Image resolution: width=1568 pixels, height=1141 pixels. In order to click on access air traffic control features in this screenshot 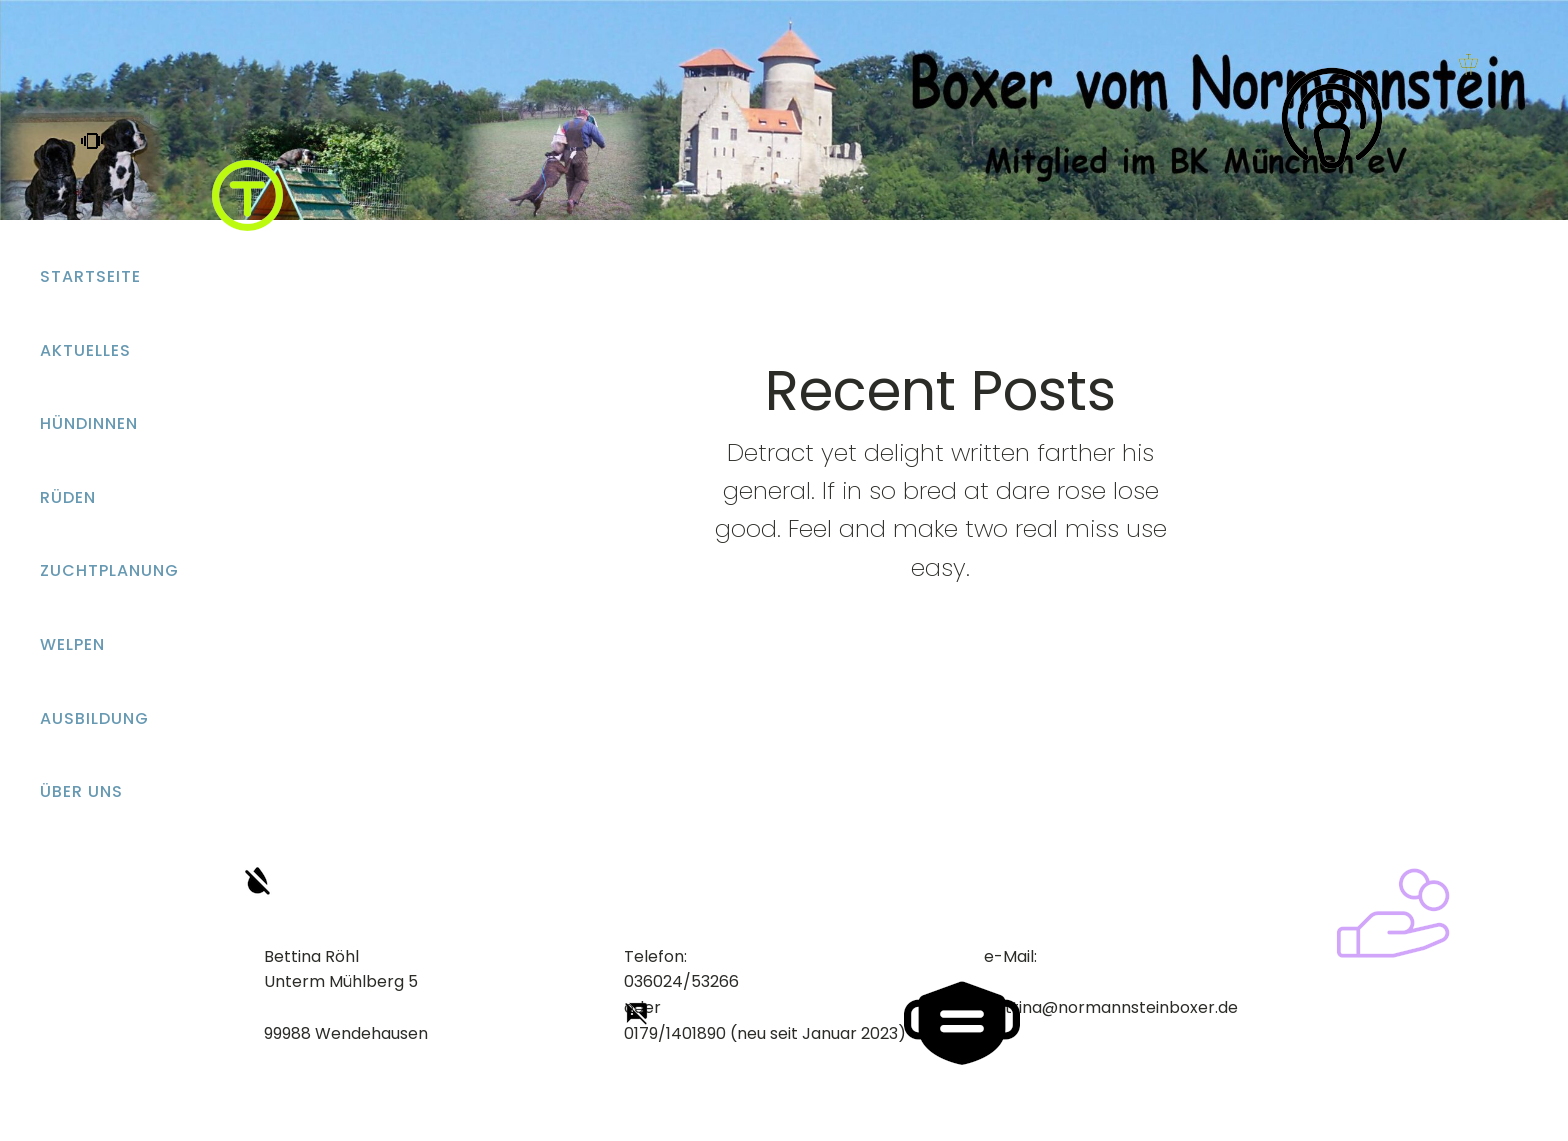, I will do `click(1468, 64)`.